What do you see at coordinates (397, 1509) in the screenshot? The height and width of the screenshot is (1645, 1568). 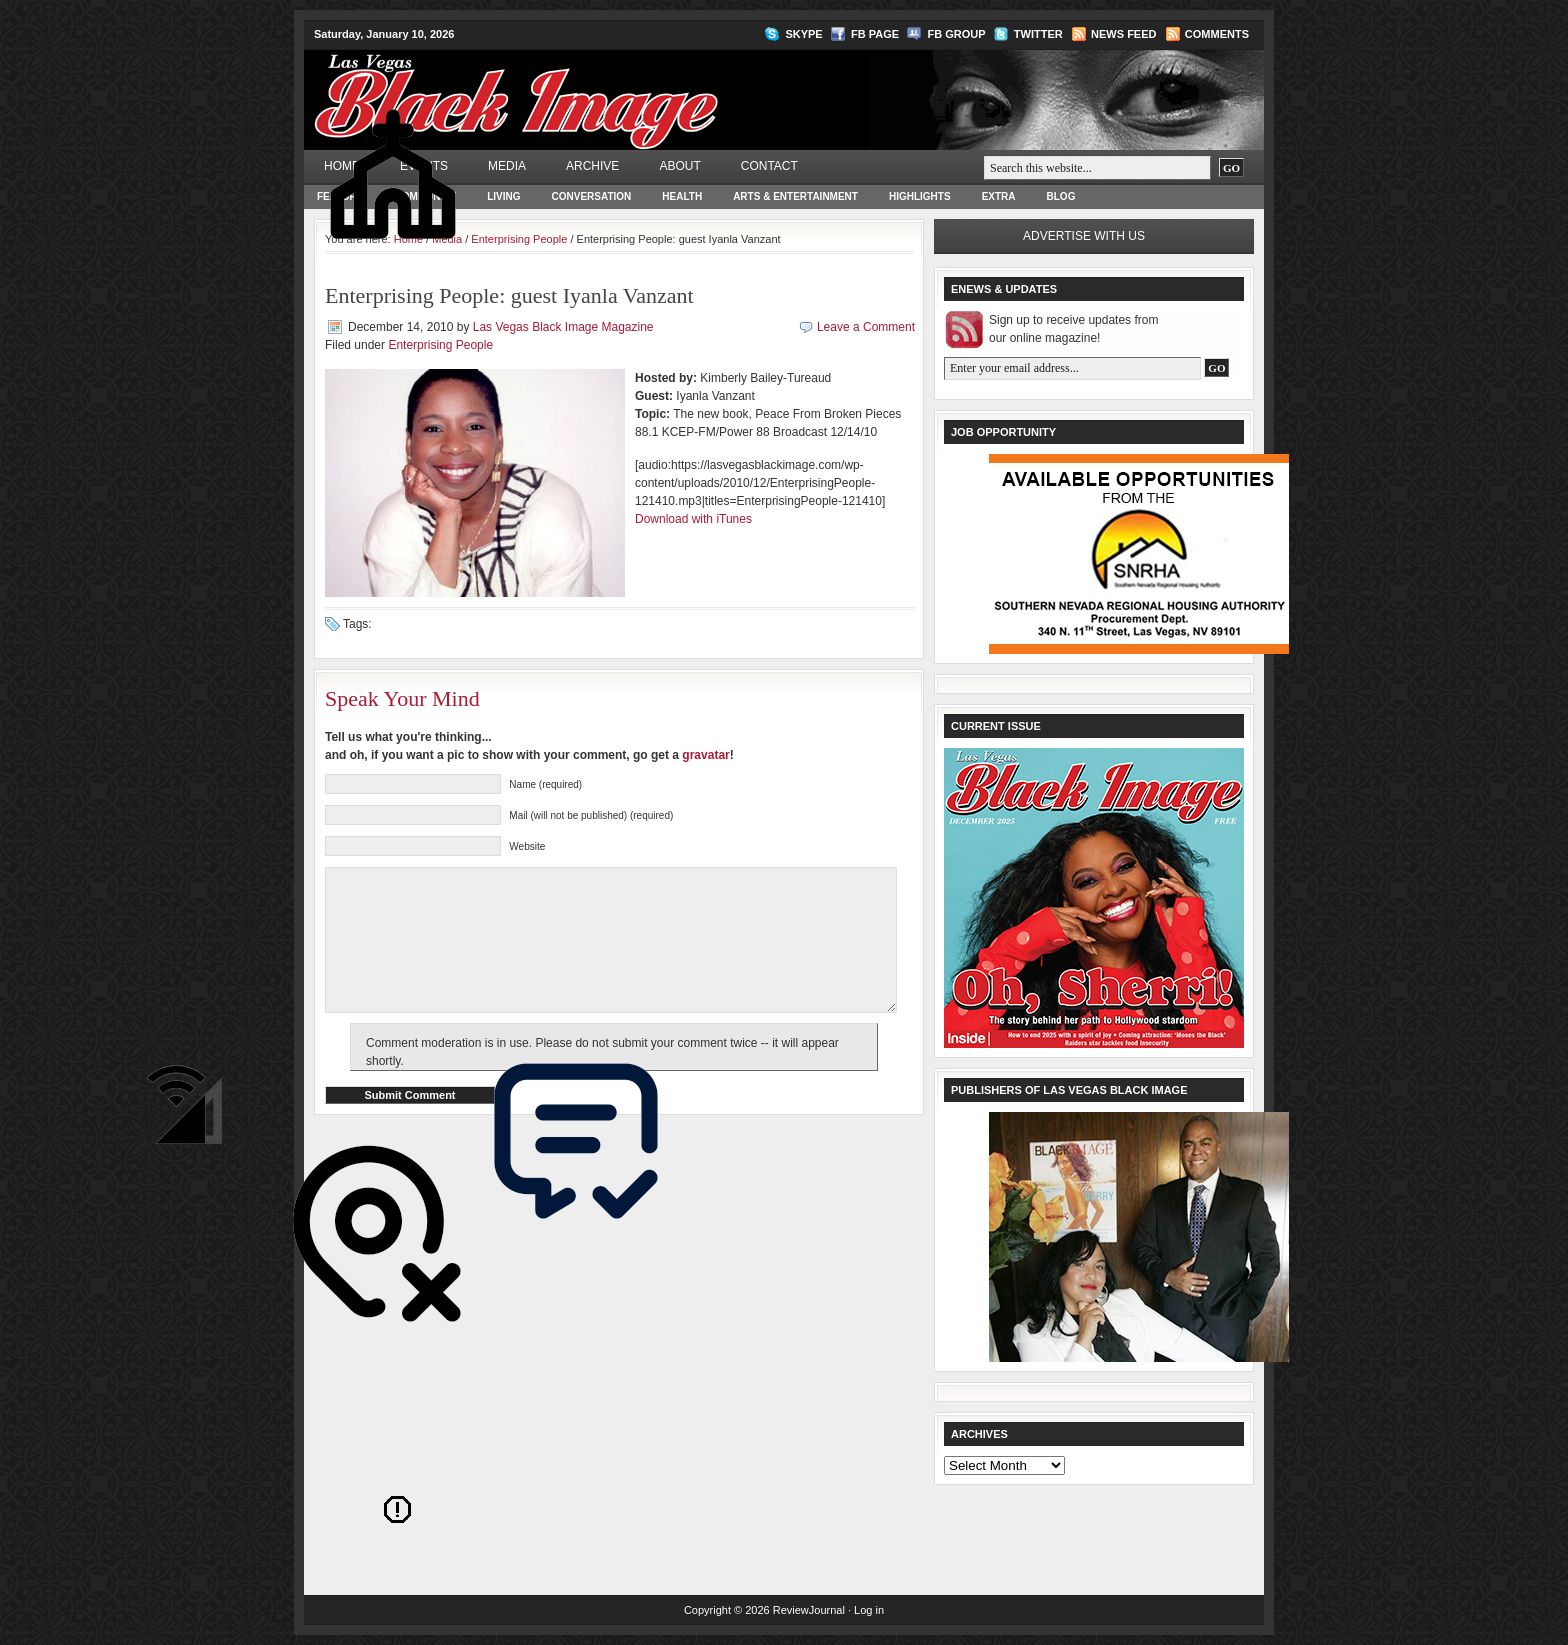 I see `indicates an email error or delivery failure` at bounding box center [397, 1509].